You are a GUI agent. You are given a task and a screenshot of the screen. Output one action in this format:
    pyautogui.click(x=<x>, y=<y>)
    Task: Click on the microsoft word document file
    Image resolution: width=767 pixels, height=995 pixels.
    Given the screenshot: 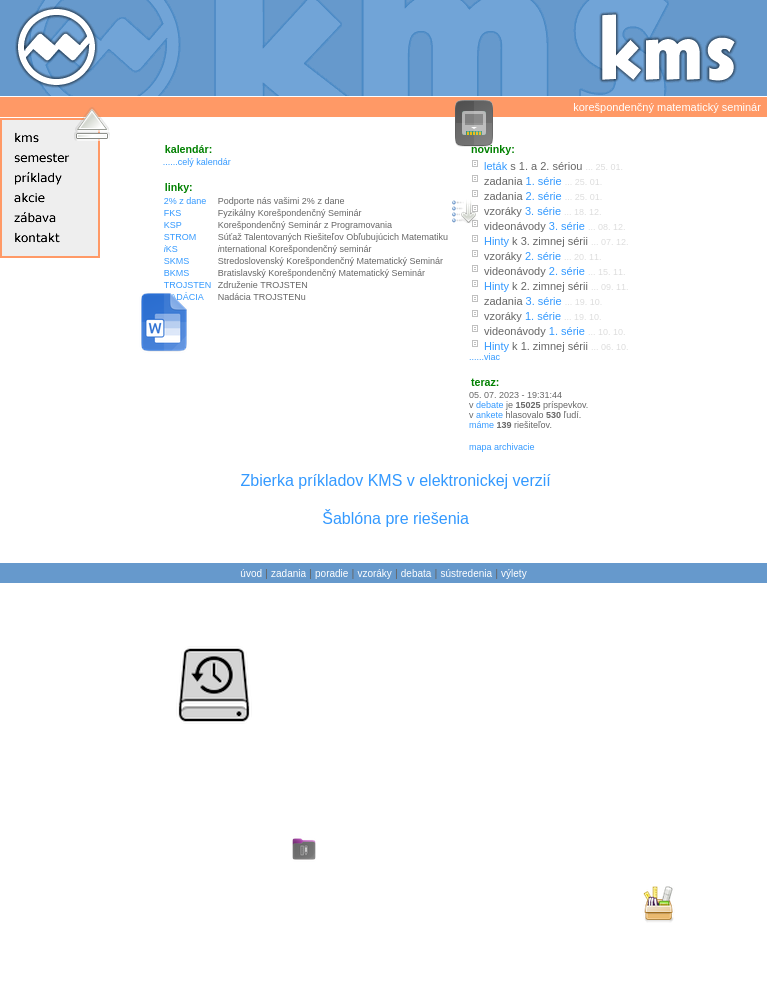 What is the action you would take?
    pyautogui.click(x=164, y=322)
    